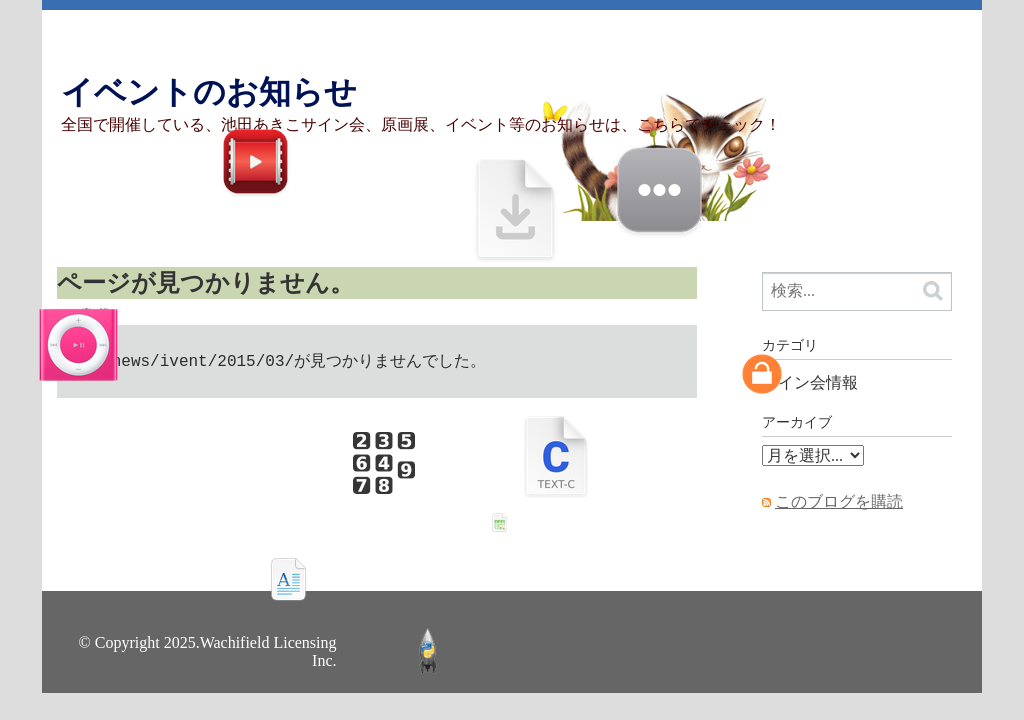 The width and height of the screenshot is (1024, 720). I want to click on open tubefeeder video subscription app, so click(255, 161).